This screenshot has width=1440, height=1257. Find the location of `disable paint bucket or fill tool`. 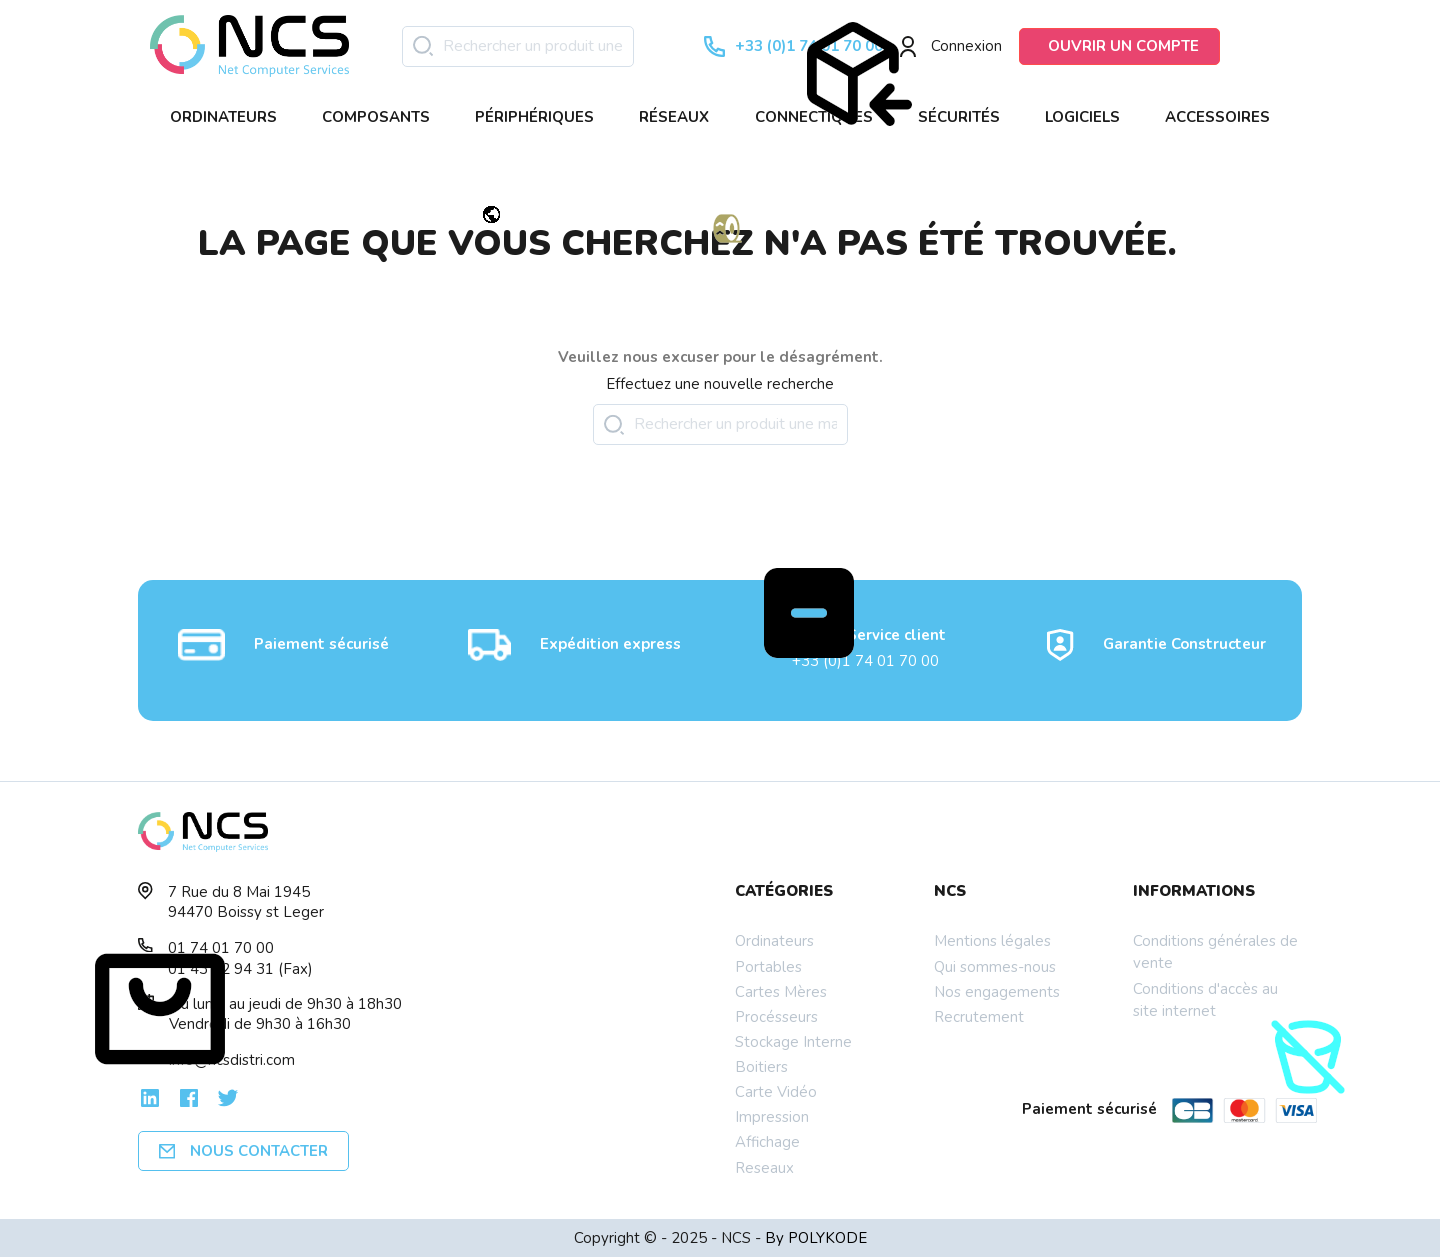

disable paint bucket or fill tool is located at coordinates (1308, 1057).